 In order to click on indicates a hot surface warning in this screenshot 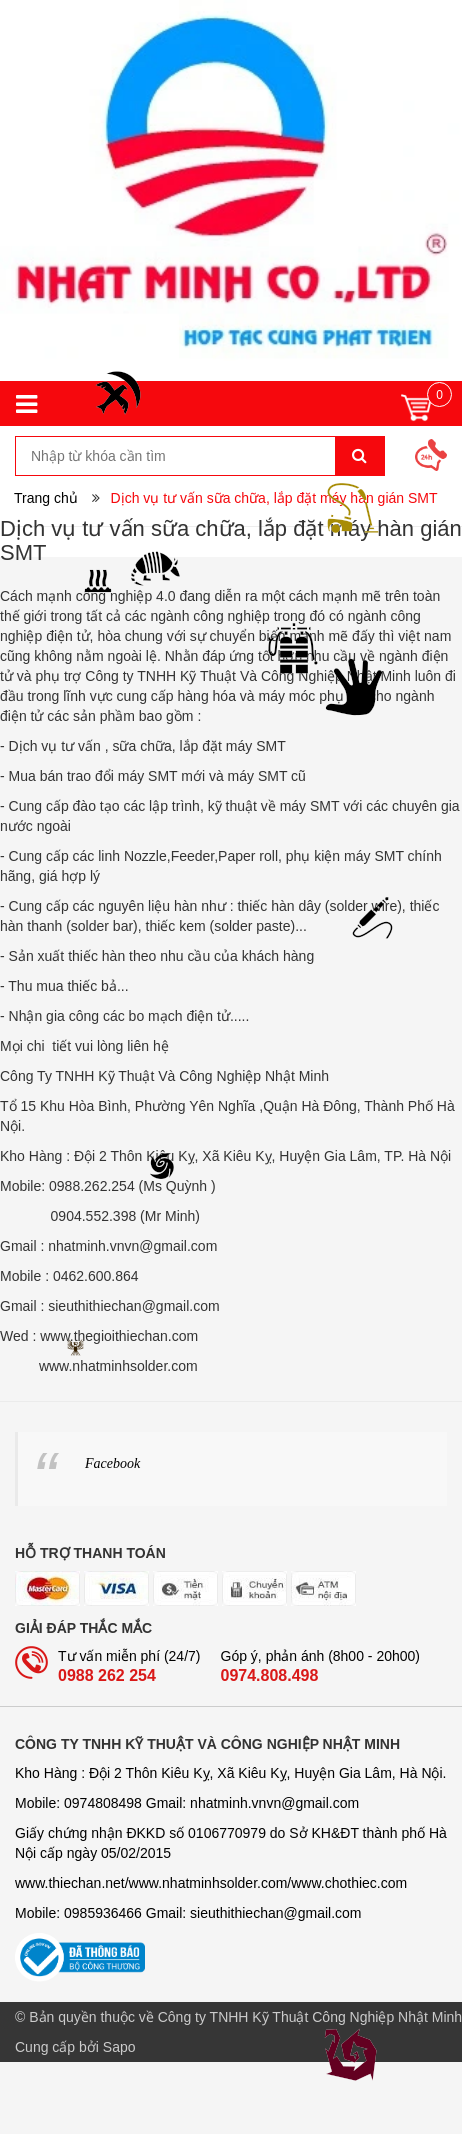, I will do `click(98, 581)`.